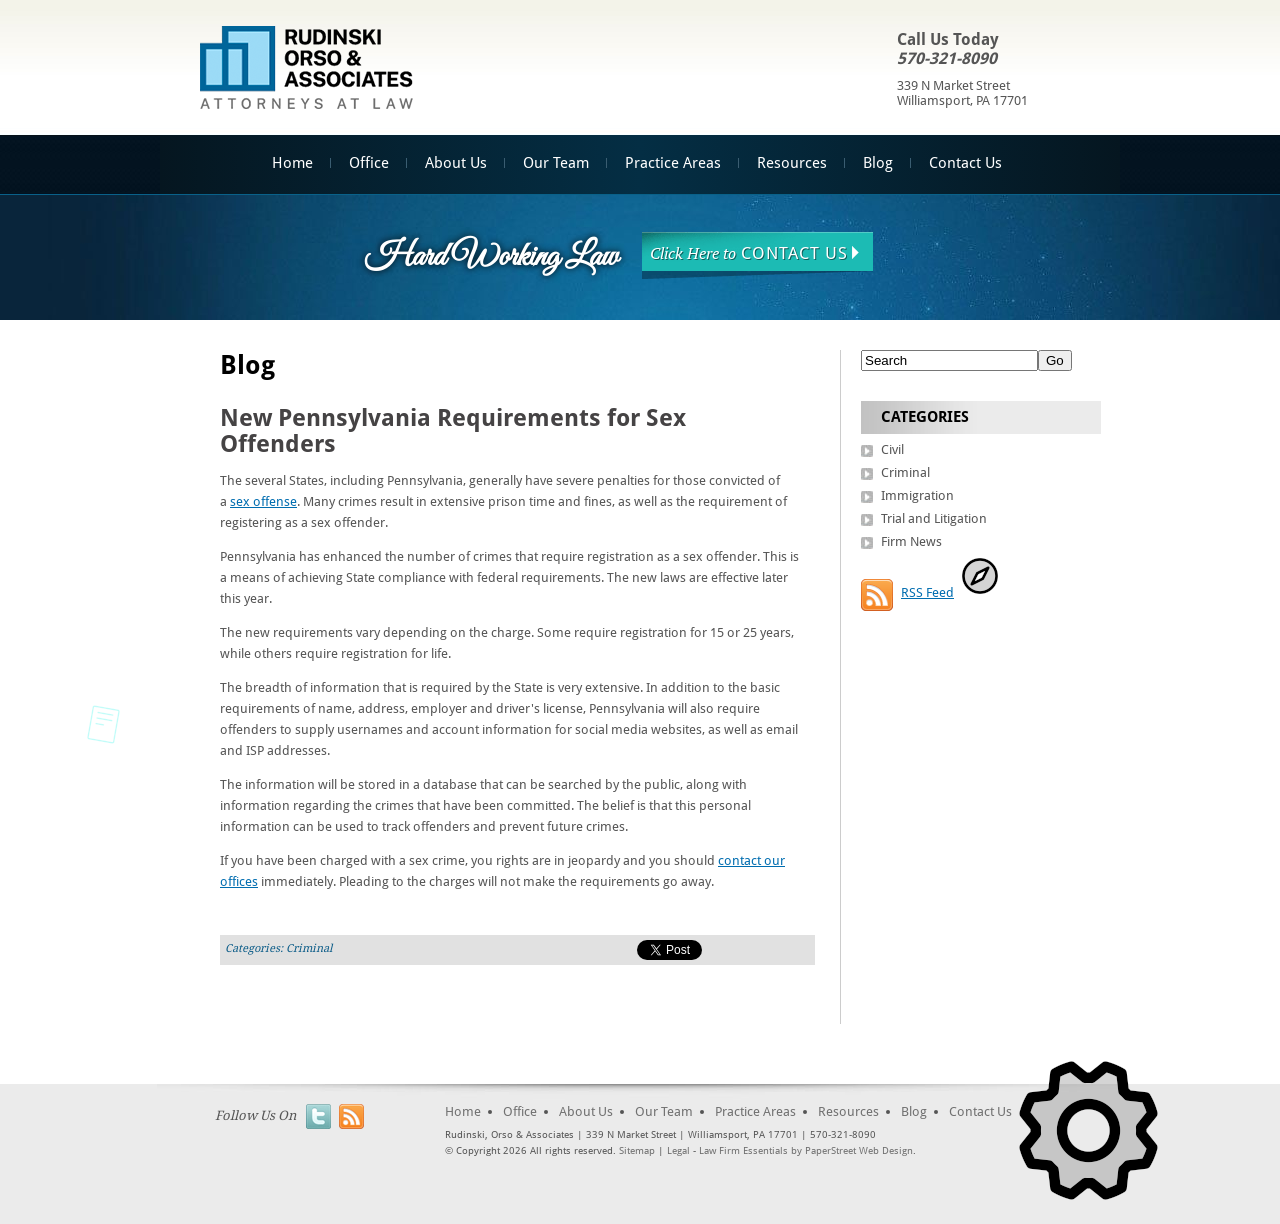 Image resolution: width=1280 pixels, height=1224 pixels. What do you see at coordinates (1088, 1130) in the screenshot?
I see `access settings or preferences` at bounding box center [1088, 1130].